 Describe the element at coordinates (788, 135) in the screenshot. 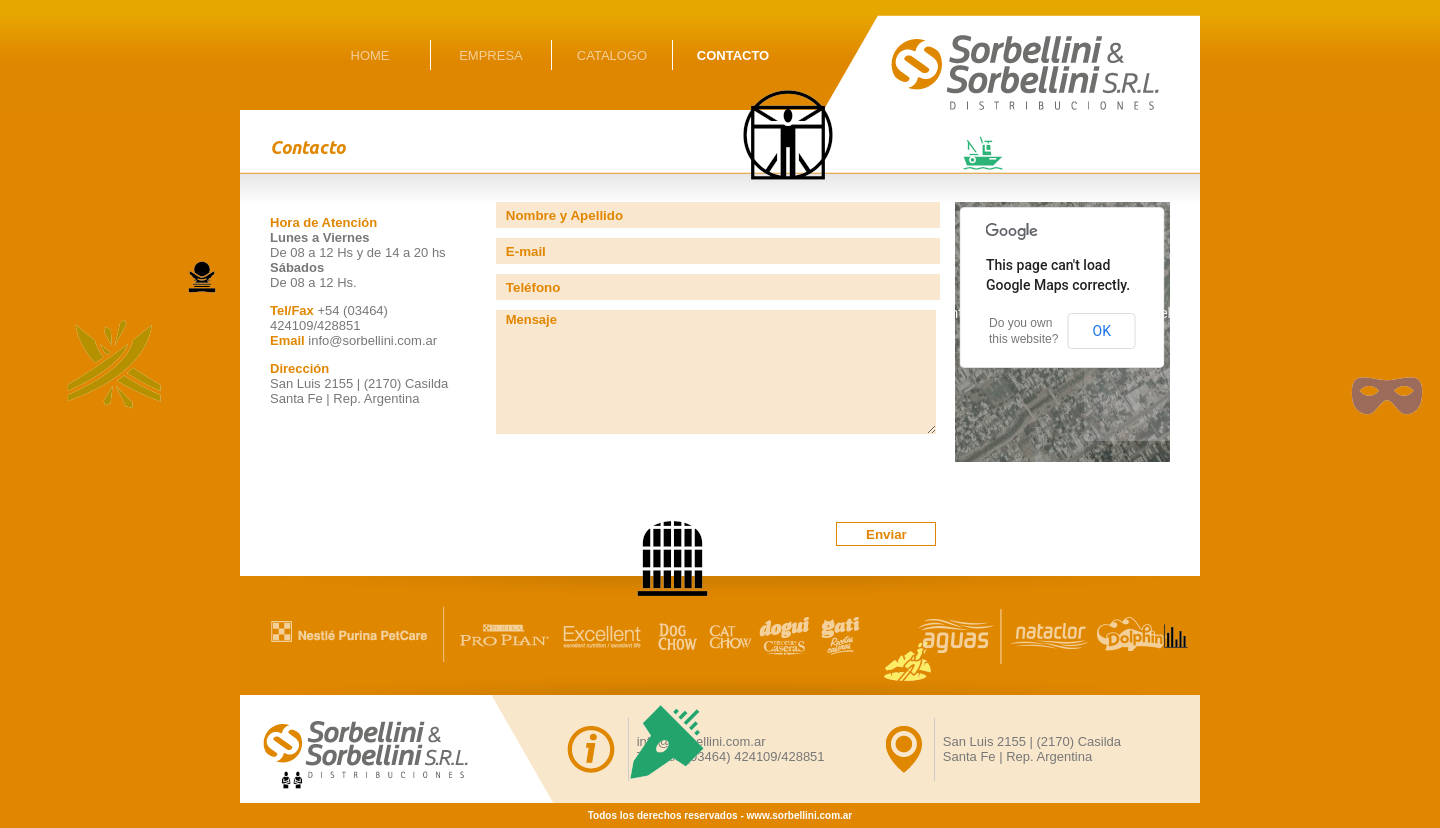

I see `view body measurements or proportions` at that location.